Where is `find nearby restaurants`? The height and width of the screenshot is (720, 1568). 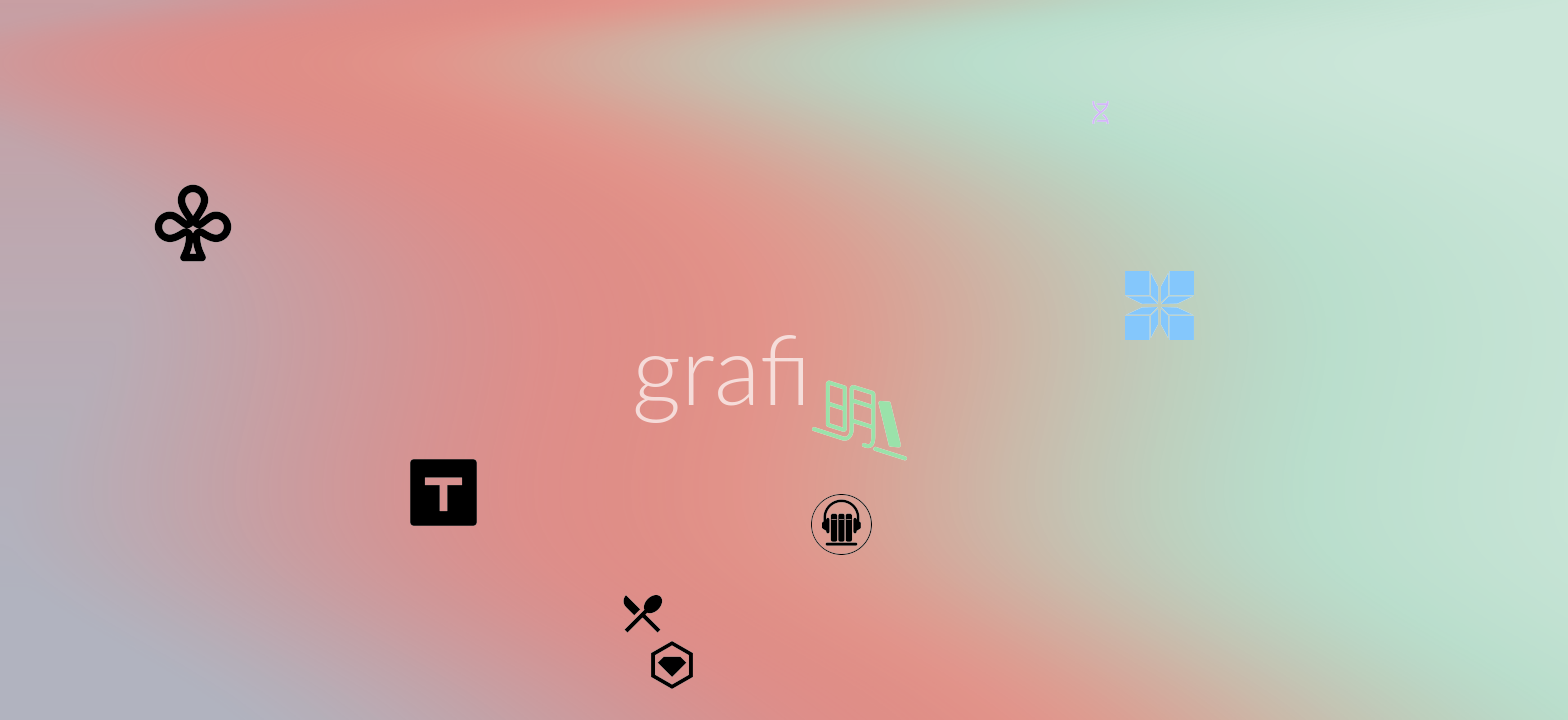 find nearby restaurants is located at coordinates (642, 612).